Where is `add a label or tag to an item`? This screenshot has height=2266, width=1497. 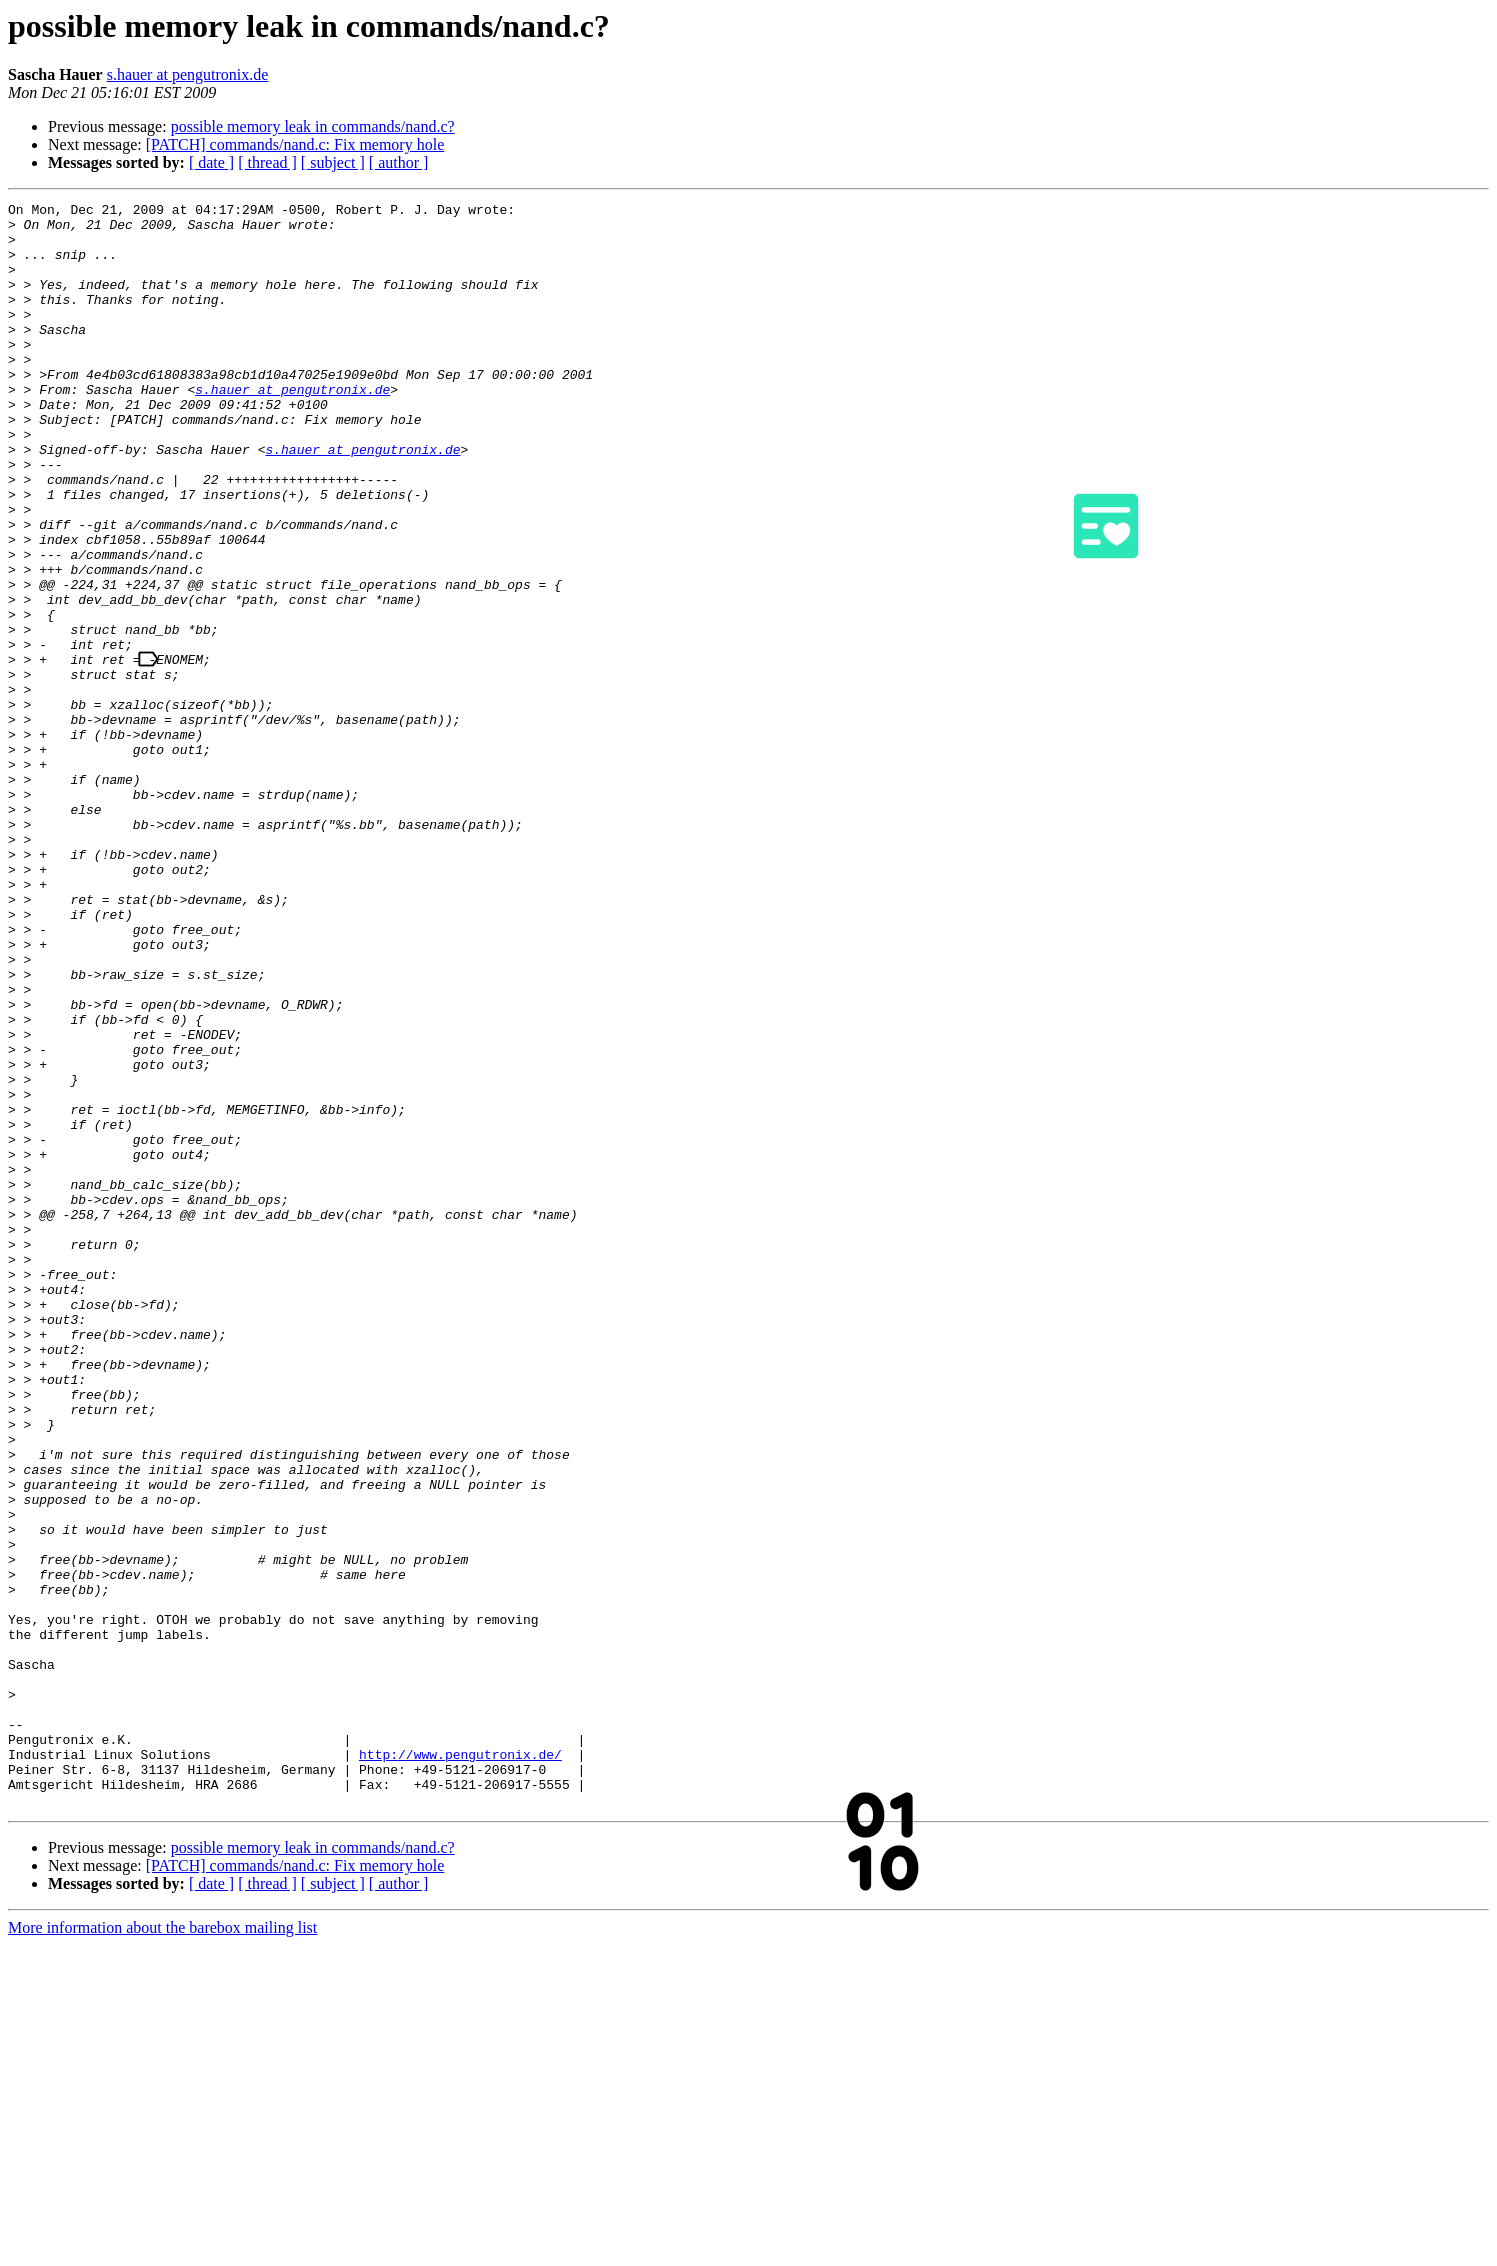 add a label or tag to an item is located at coordinates (148, 659).